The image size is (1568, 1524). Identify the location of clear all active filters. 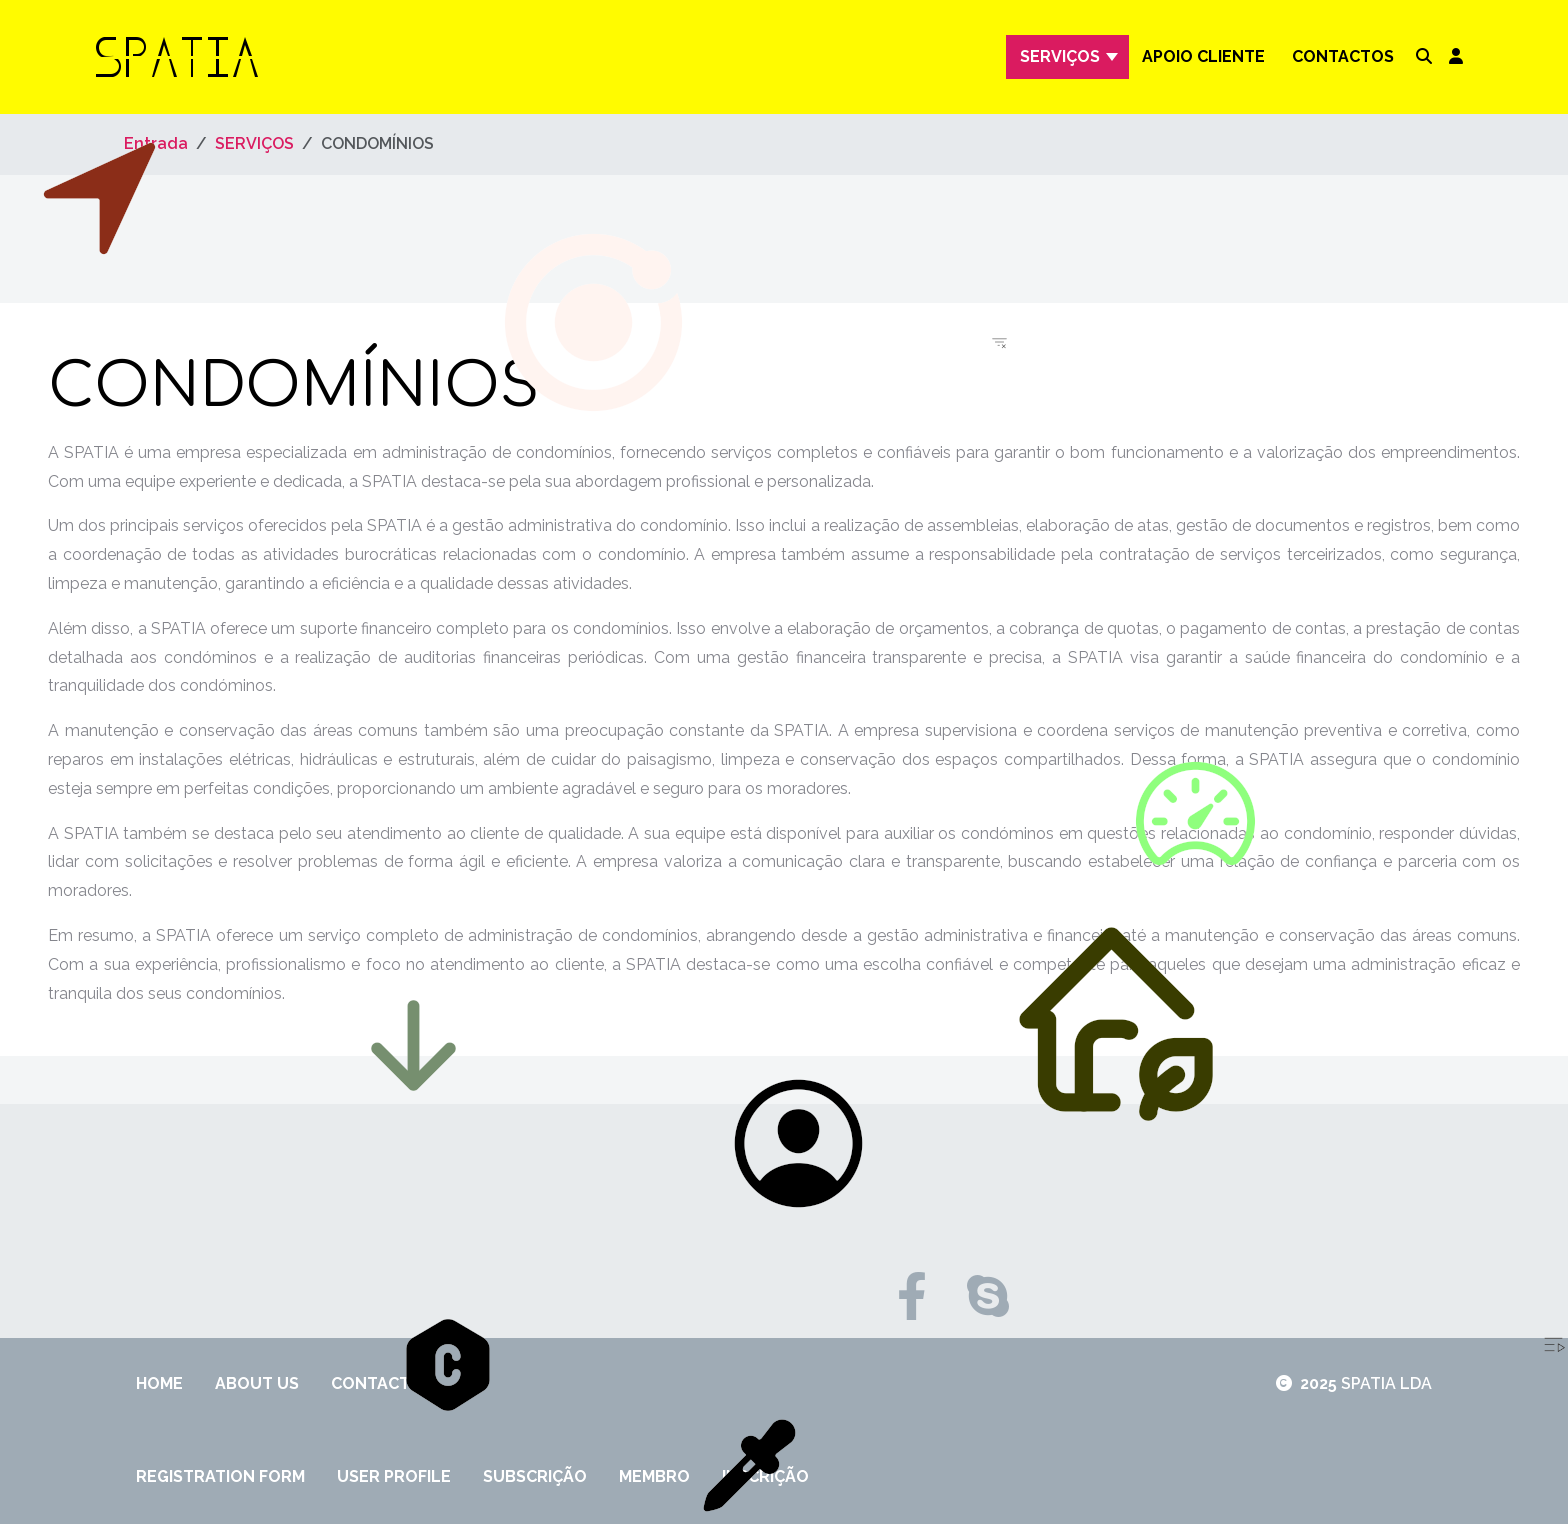
(999, 341).